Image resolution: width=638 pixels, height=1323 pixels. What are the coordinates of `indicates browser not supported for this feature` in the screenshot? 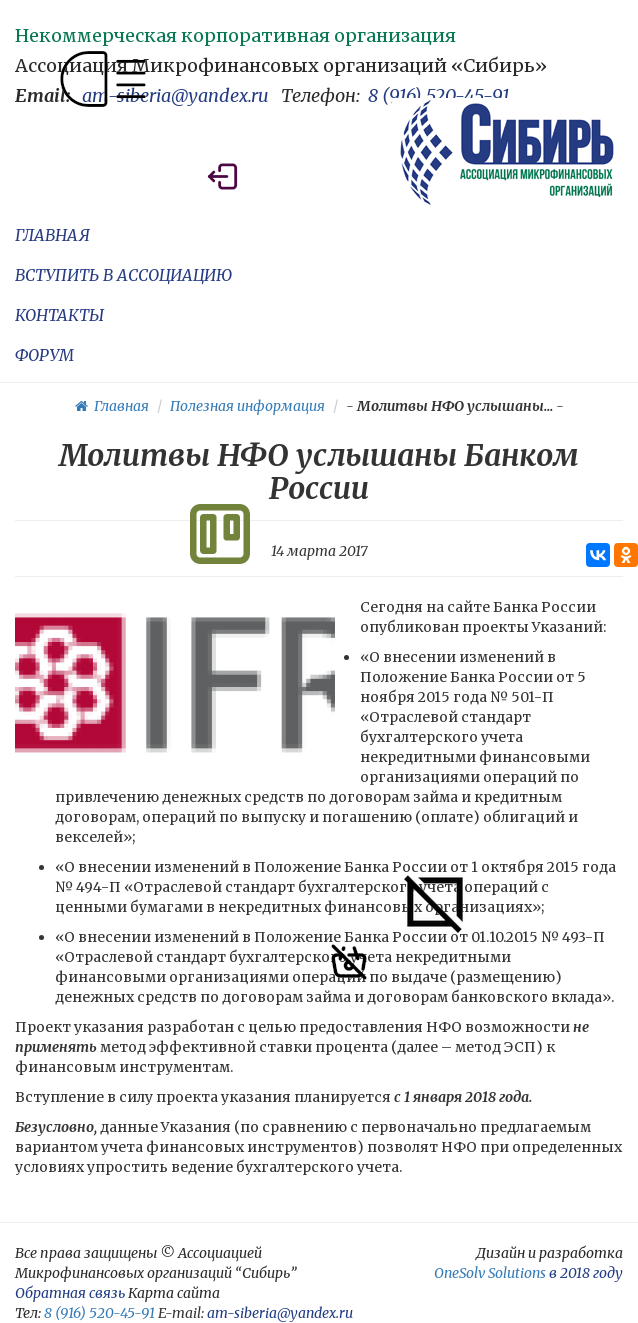 It's located at (435, 902).